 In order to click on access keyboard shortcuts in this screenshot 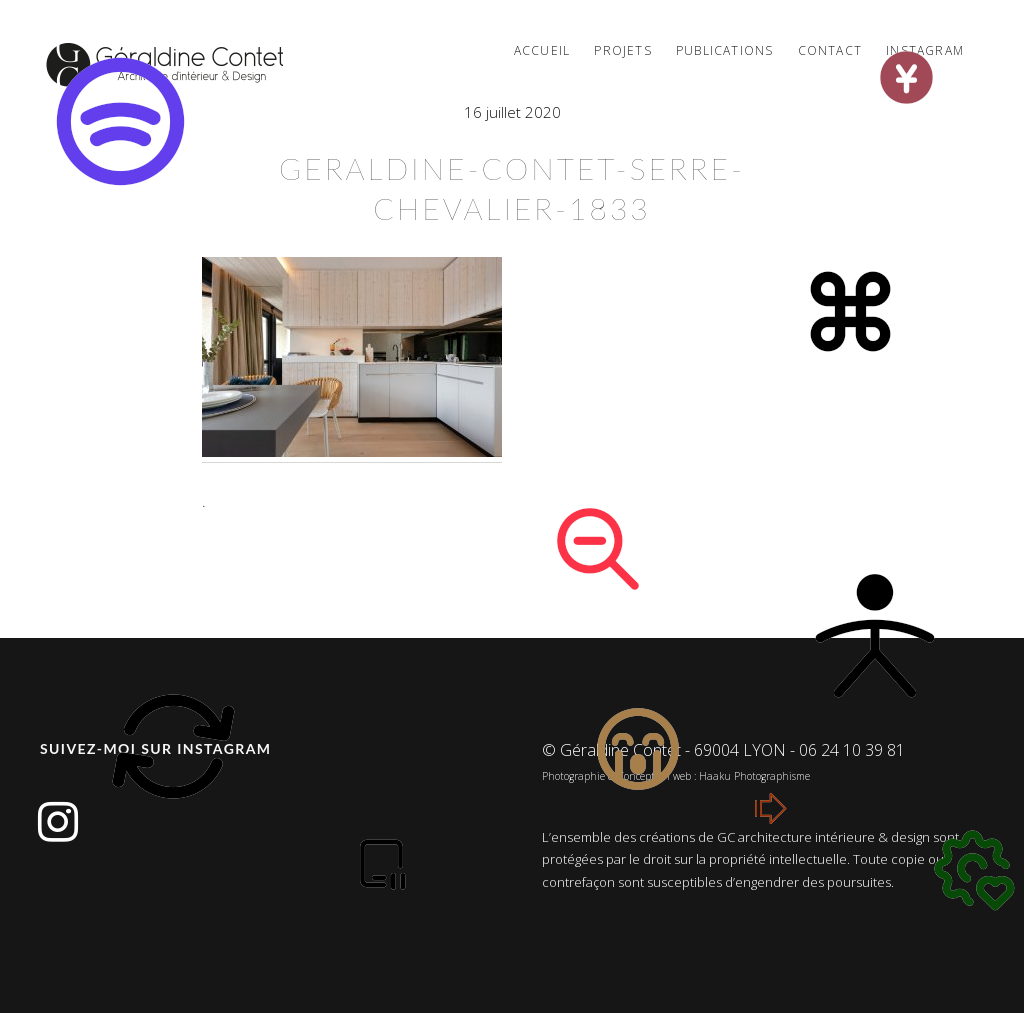, I will do `click(850, 311)`.